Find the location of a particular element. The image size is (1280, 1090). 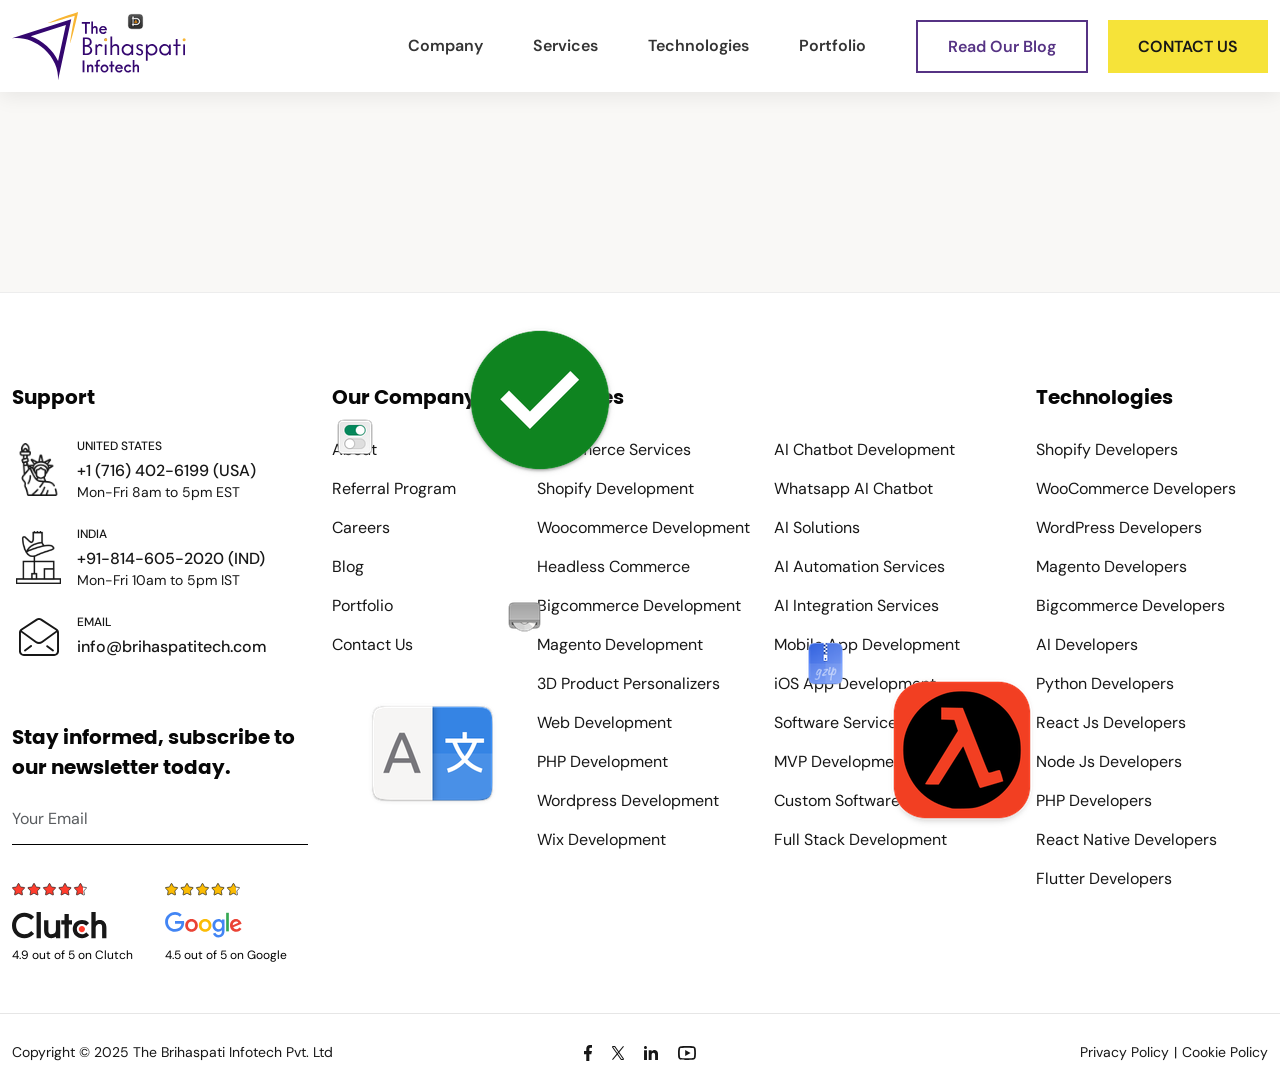

open dia diagramming application is located at coordinates (135, 21).